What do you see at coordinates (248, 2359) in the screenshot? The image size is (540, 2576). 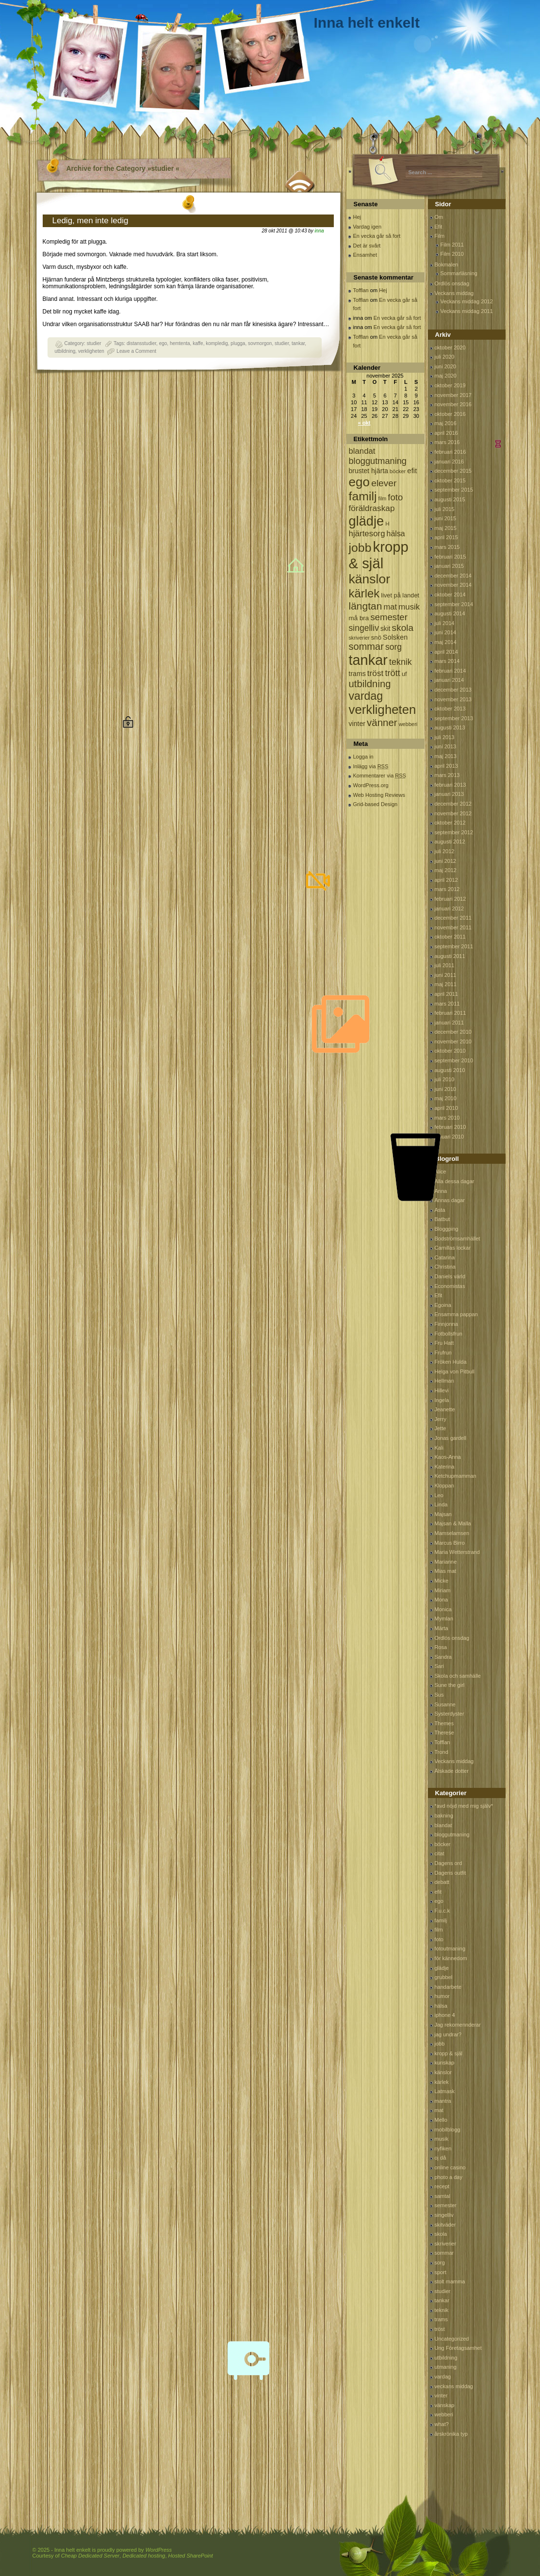 I see `access secure storage or vault` at bounding box center [248, 2359].